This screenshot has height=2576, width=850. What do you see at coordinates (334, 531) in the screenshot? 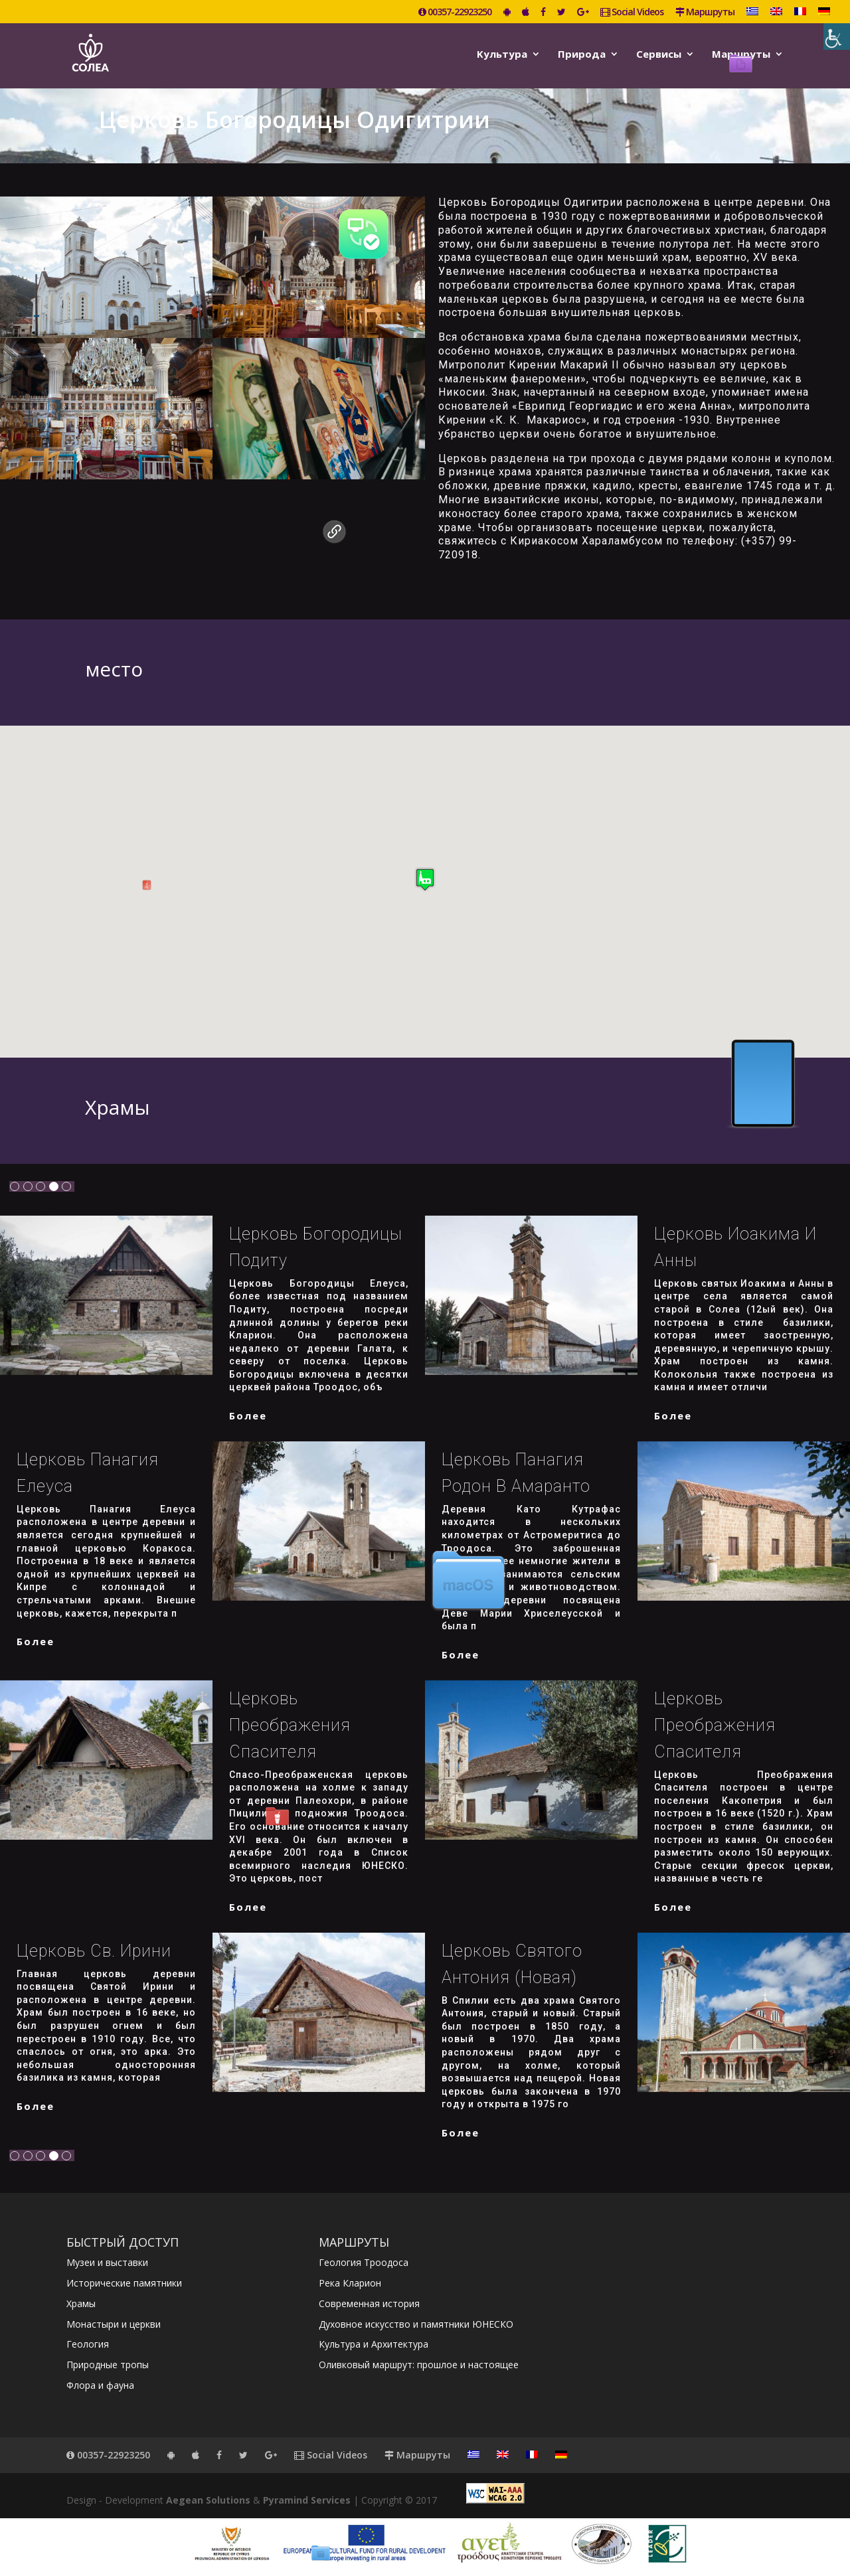
I see `indicates a symbolic link or alias to another file` at bounding box center [334, 531].